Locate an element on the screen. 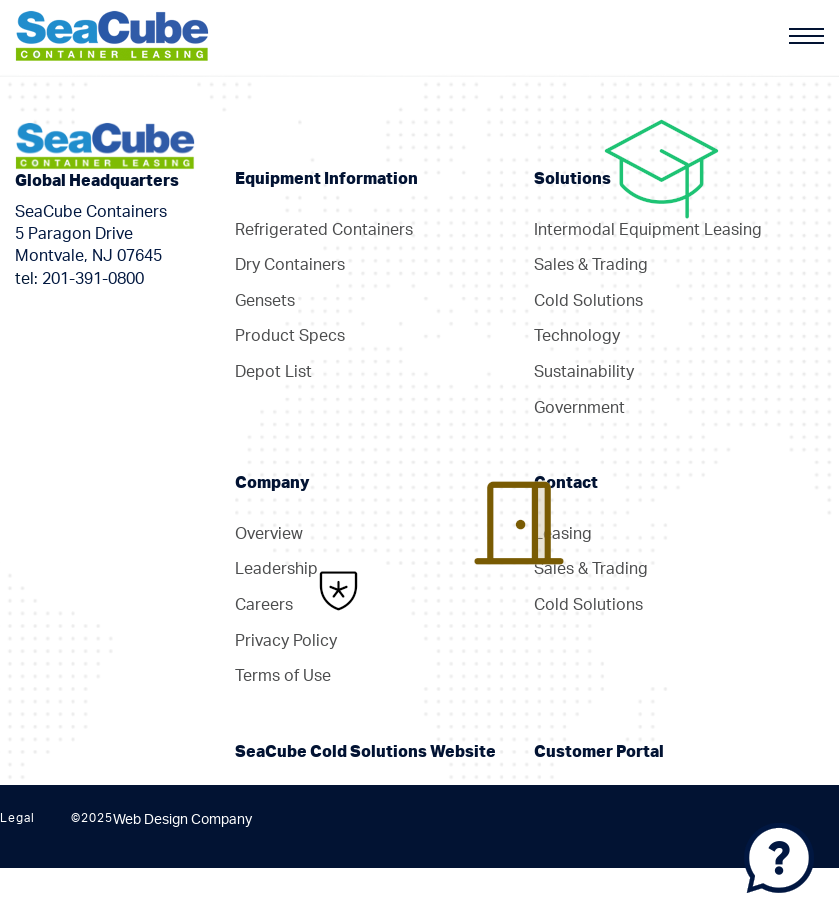 The height and width of the screenshot is (918, 839). log out or exit the current session is located at coordinates (519, 523).